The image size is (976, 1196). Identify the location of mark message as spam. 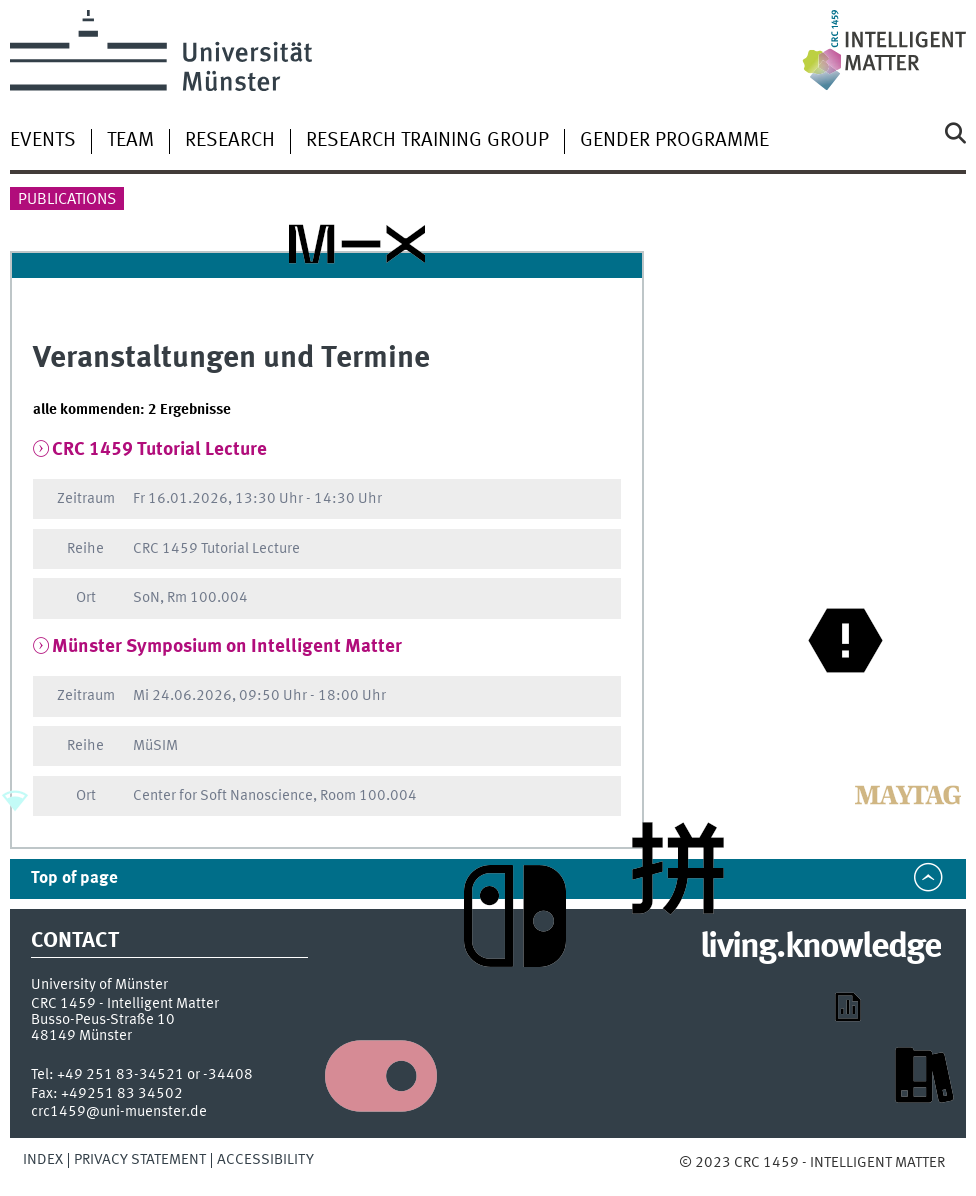
(845, 640).